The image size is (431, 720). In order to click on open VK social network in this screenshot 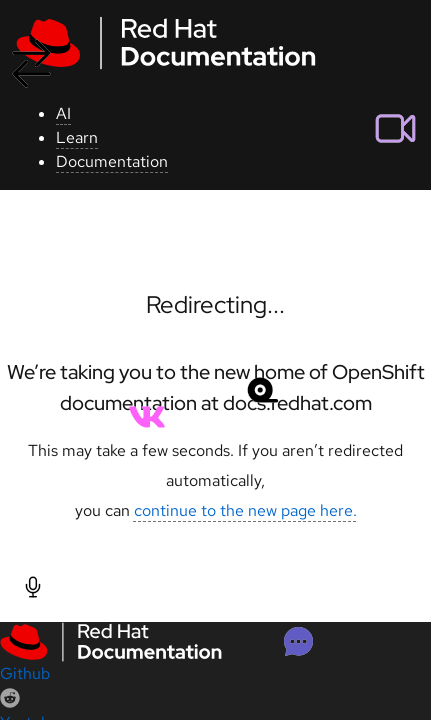, I will do `click(147, 417)`.